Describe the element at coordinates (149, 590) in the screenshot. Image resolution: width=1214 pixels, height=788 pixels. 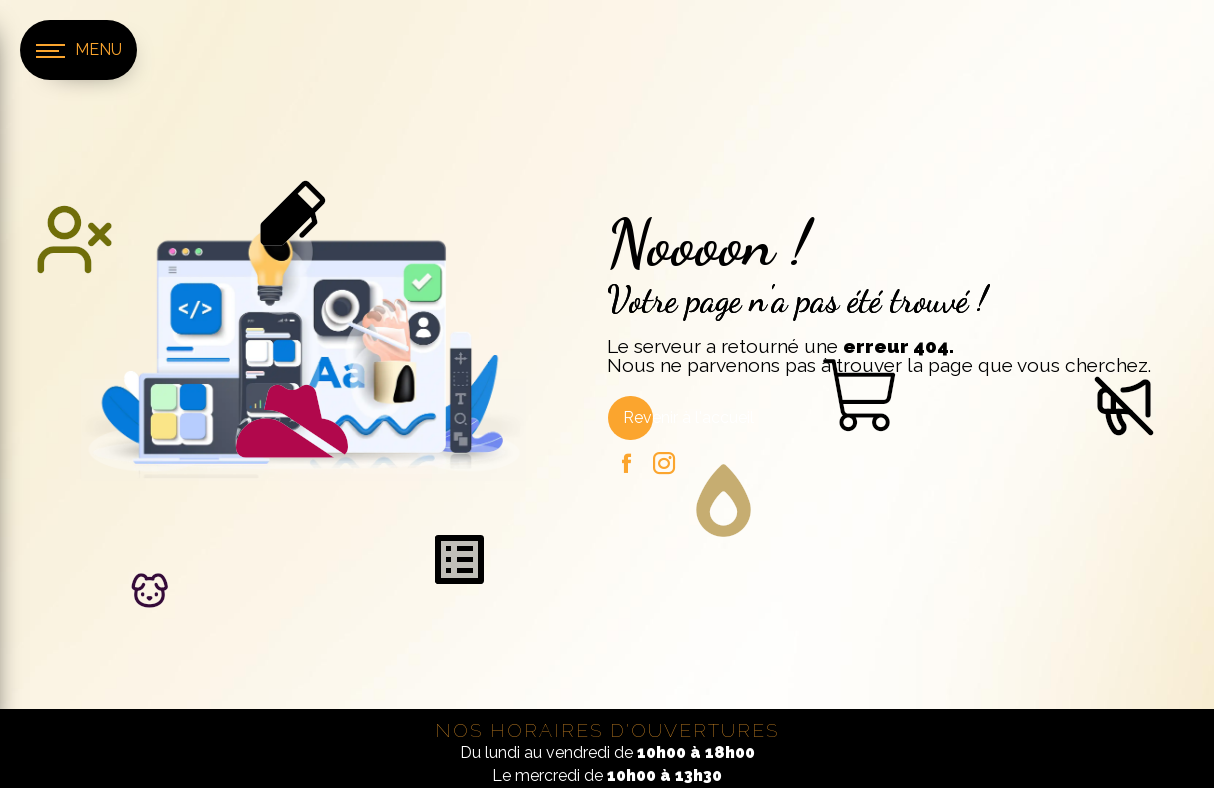
I see `access pet-related features or settings` at that location.